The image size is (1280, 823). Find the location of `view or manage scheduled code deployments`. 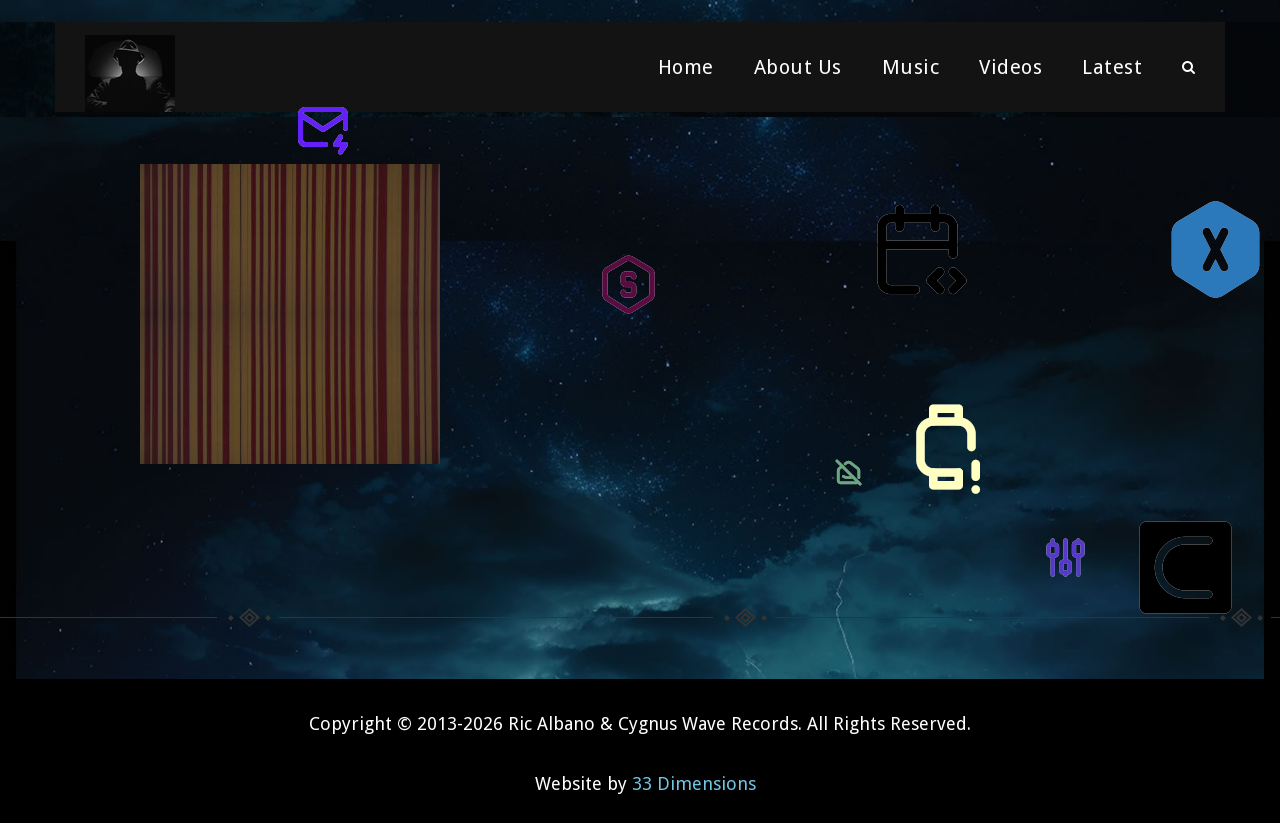

view or manage scheduled code deployments is located at coordinates (917, 249).